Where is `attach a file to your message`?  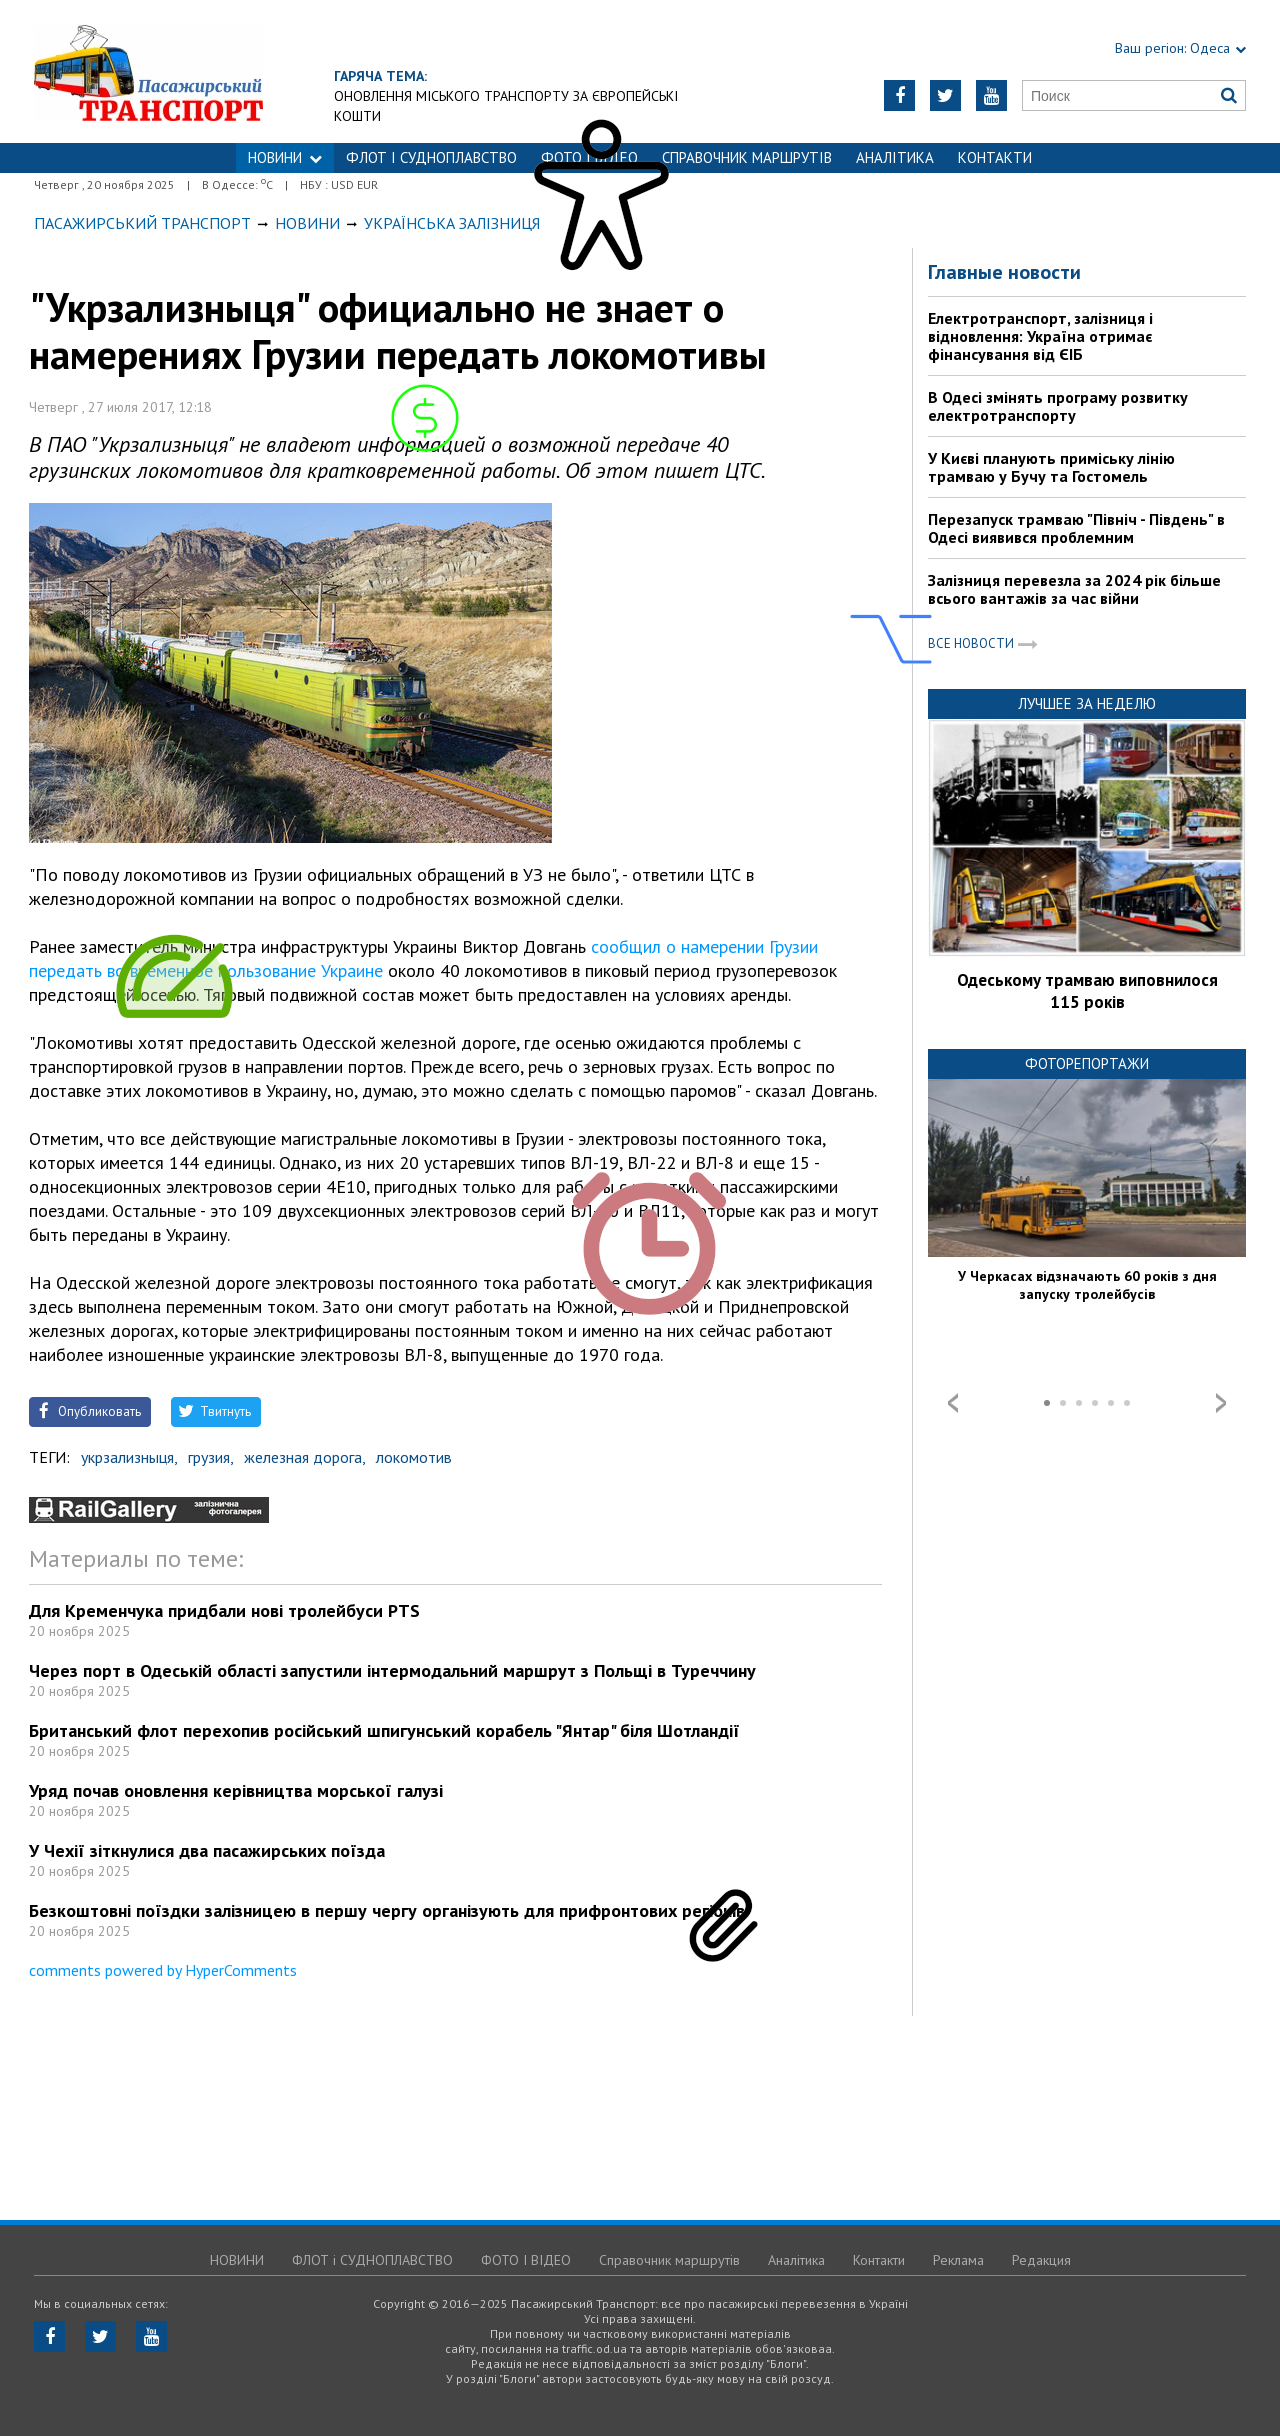
attach a file to your message is located at coordinates (722, 1925).